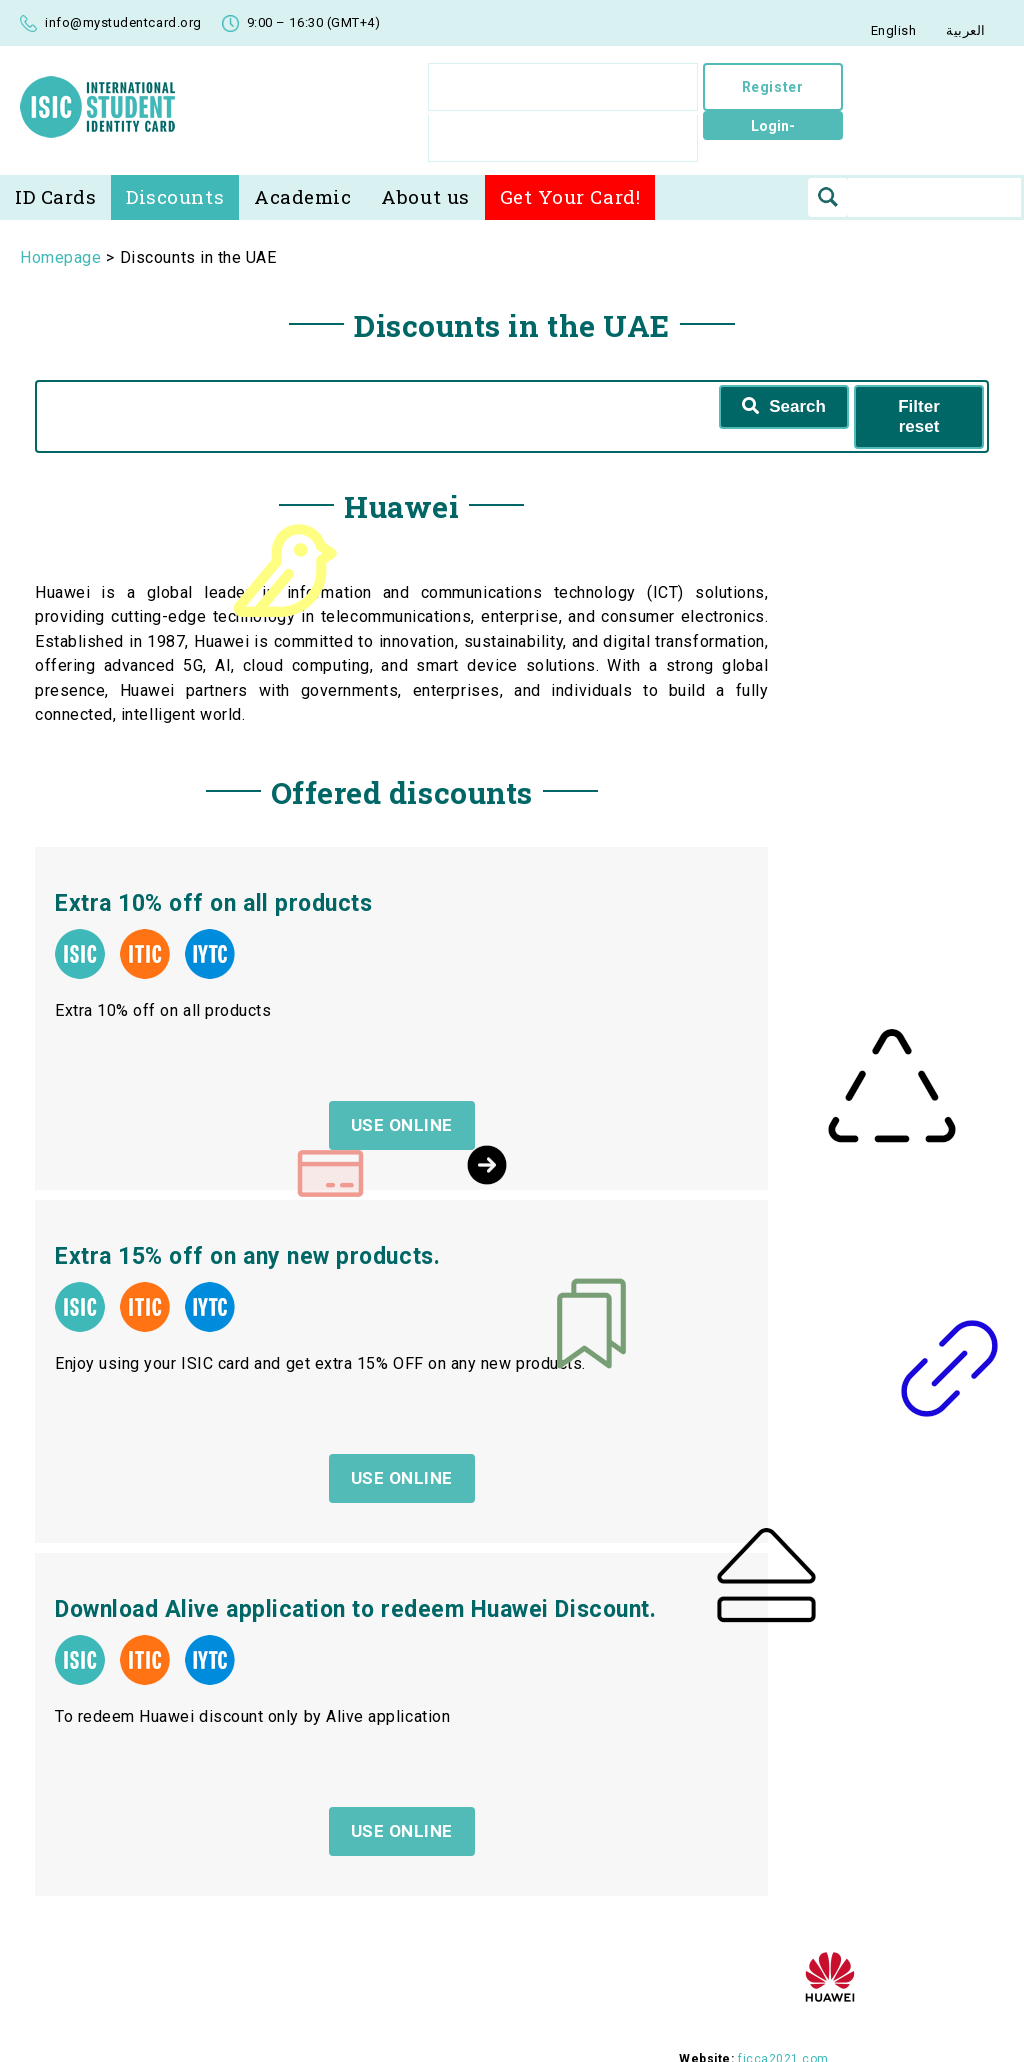  What do you see at coordinates (766, 1581) in the screenshot?
I see `eject media or disc` at bounding box center [766, 1581].